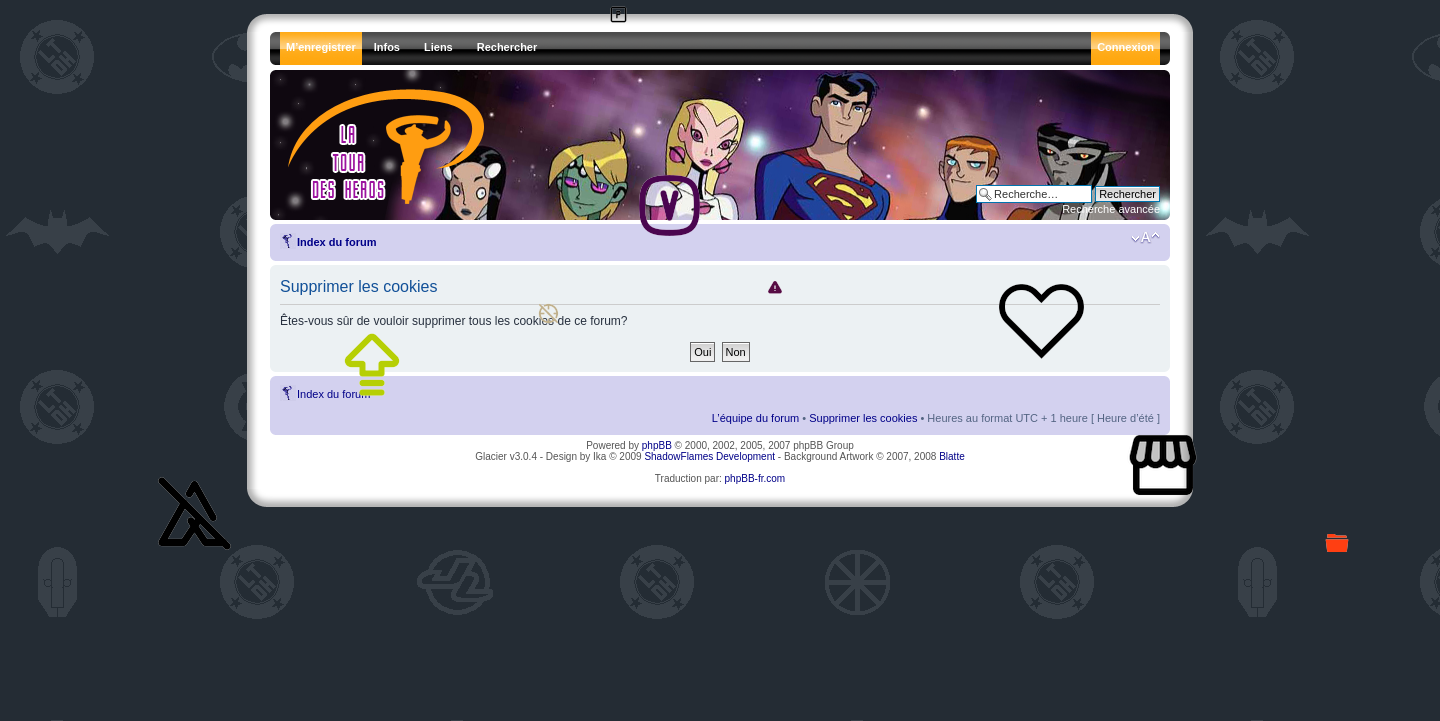 The width and height of the screenshot is (1440, 721). Describe the element at coordinates (194, 513) in the screenshot. I see `camping site unavailable or closed` at that location.